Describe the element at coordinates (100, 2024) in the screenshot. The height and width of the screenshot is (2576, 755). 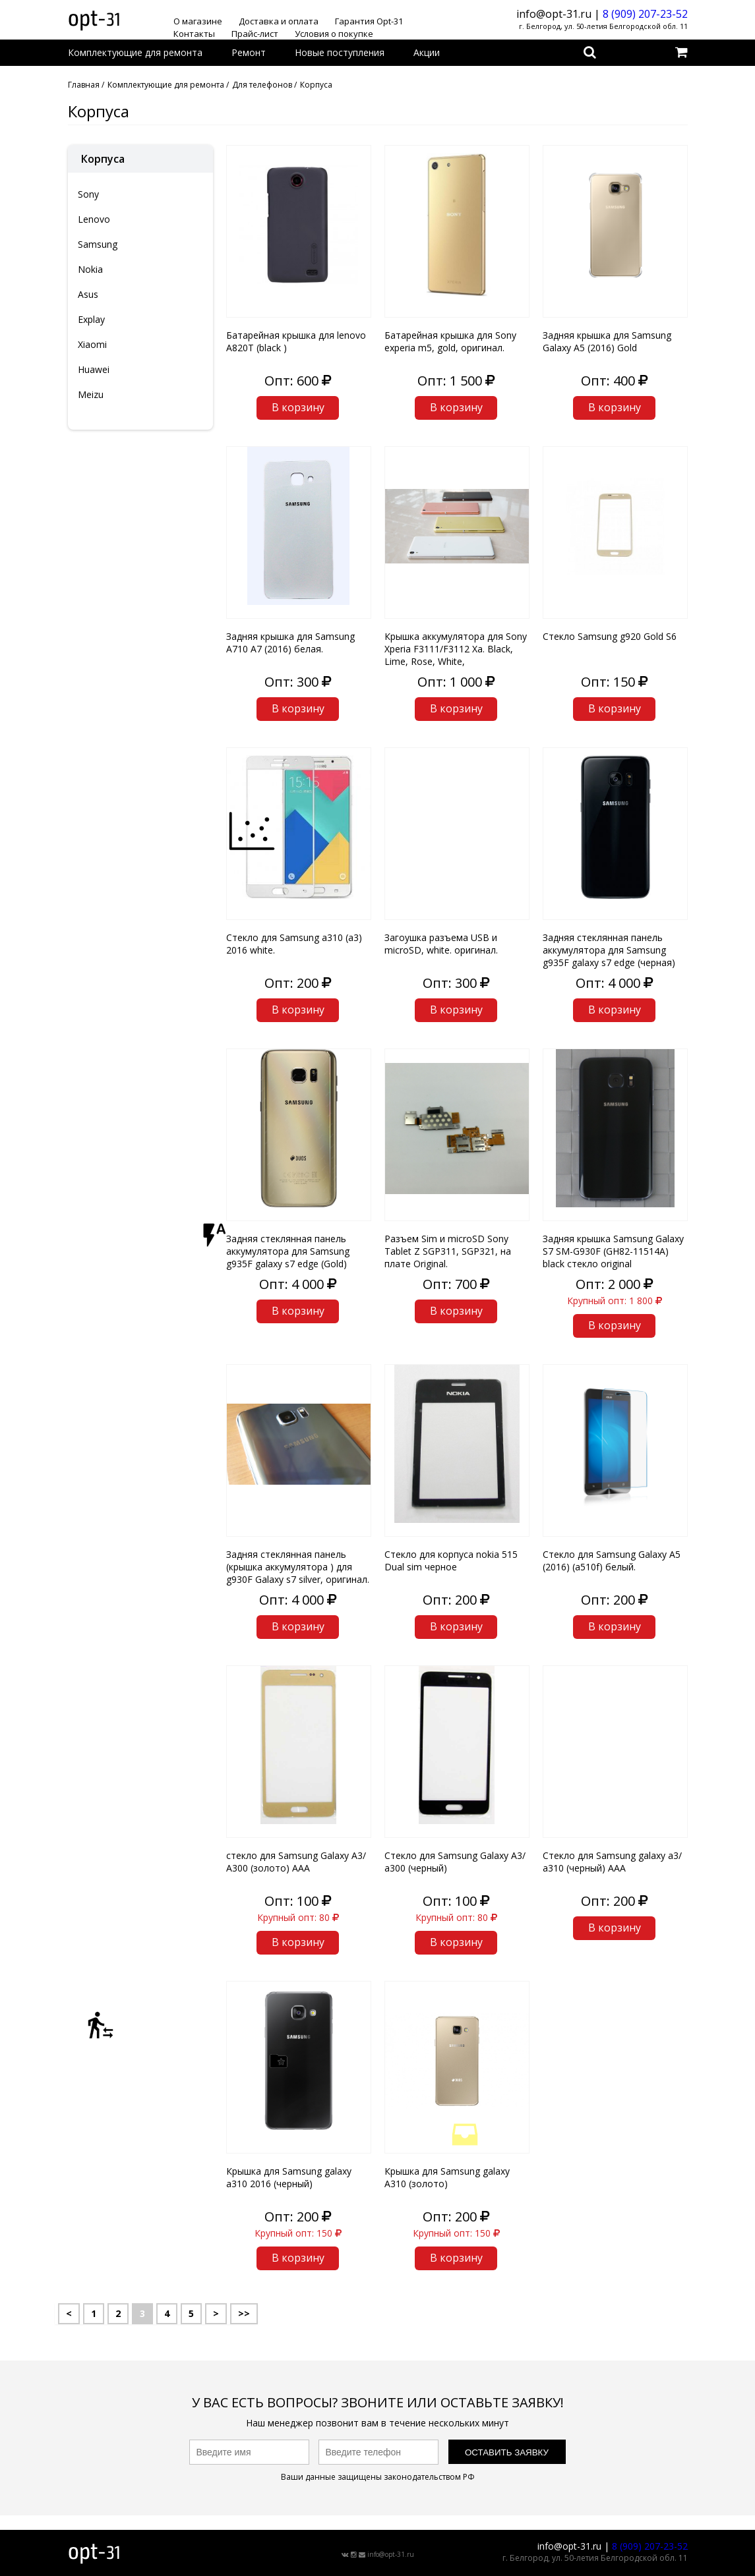
I see `transfer between transit lines at this station` at that location.